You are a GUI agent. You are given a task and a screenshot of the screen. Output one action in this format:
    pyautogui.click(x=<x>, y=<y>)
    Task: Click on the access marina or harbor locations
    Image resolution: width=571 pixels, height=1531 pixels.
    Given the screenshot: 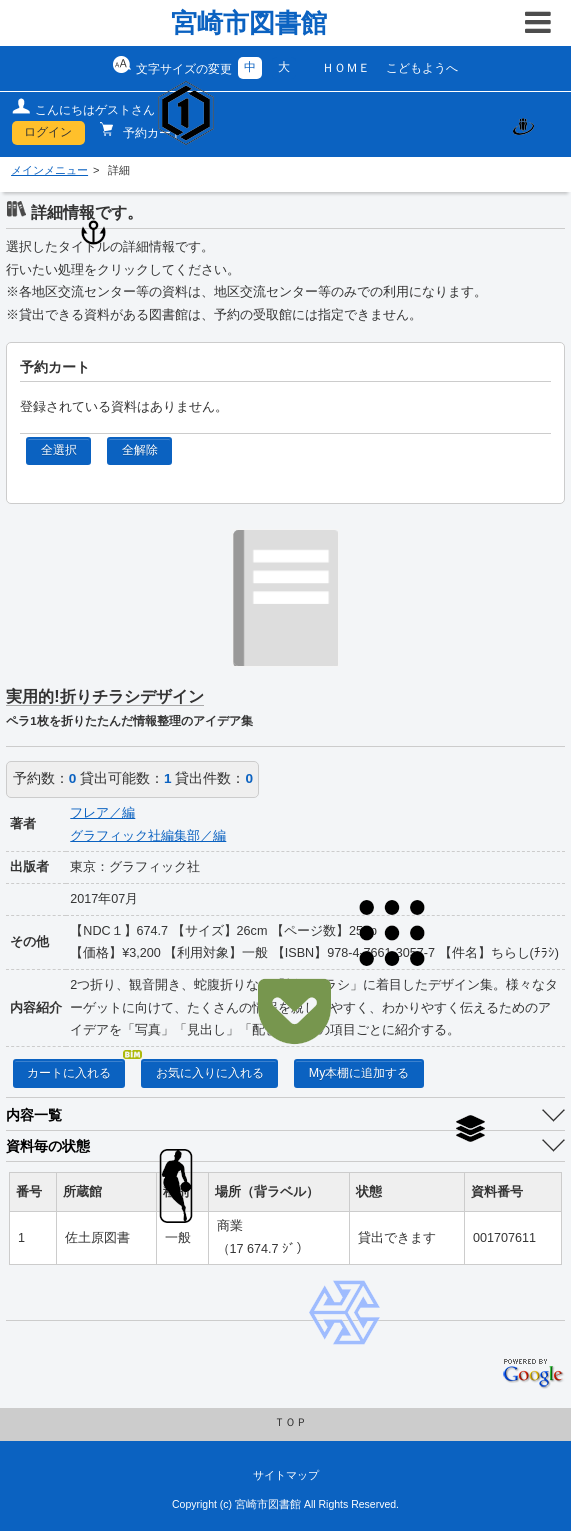 What is the action you would take?
    pyautogui.click(x=93, y=232)
    